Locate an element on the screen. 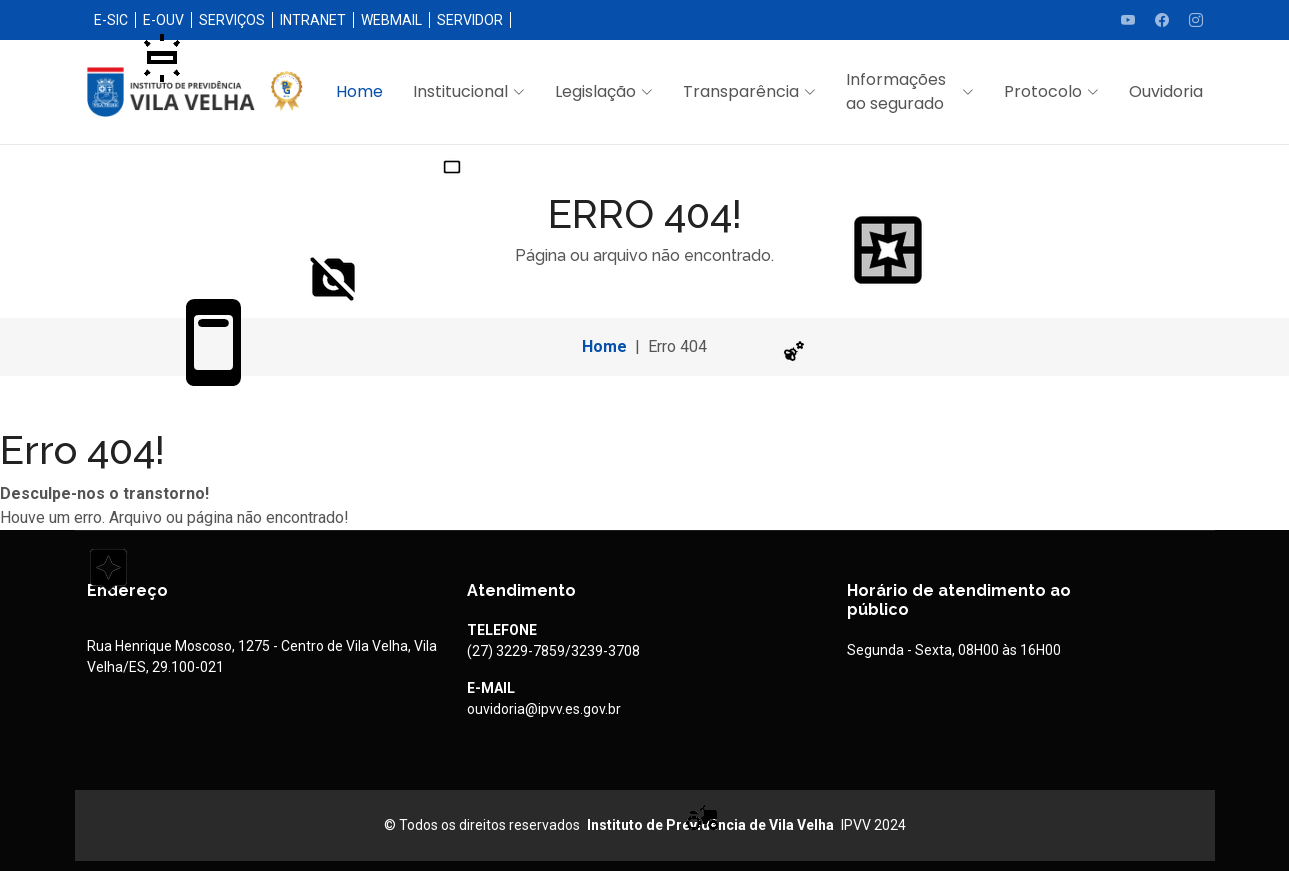 Image resolution: width=1289 pixels, height=871 pixels. manage mobile ad placements is located at coordinates (213, 342).